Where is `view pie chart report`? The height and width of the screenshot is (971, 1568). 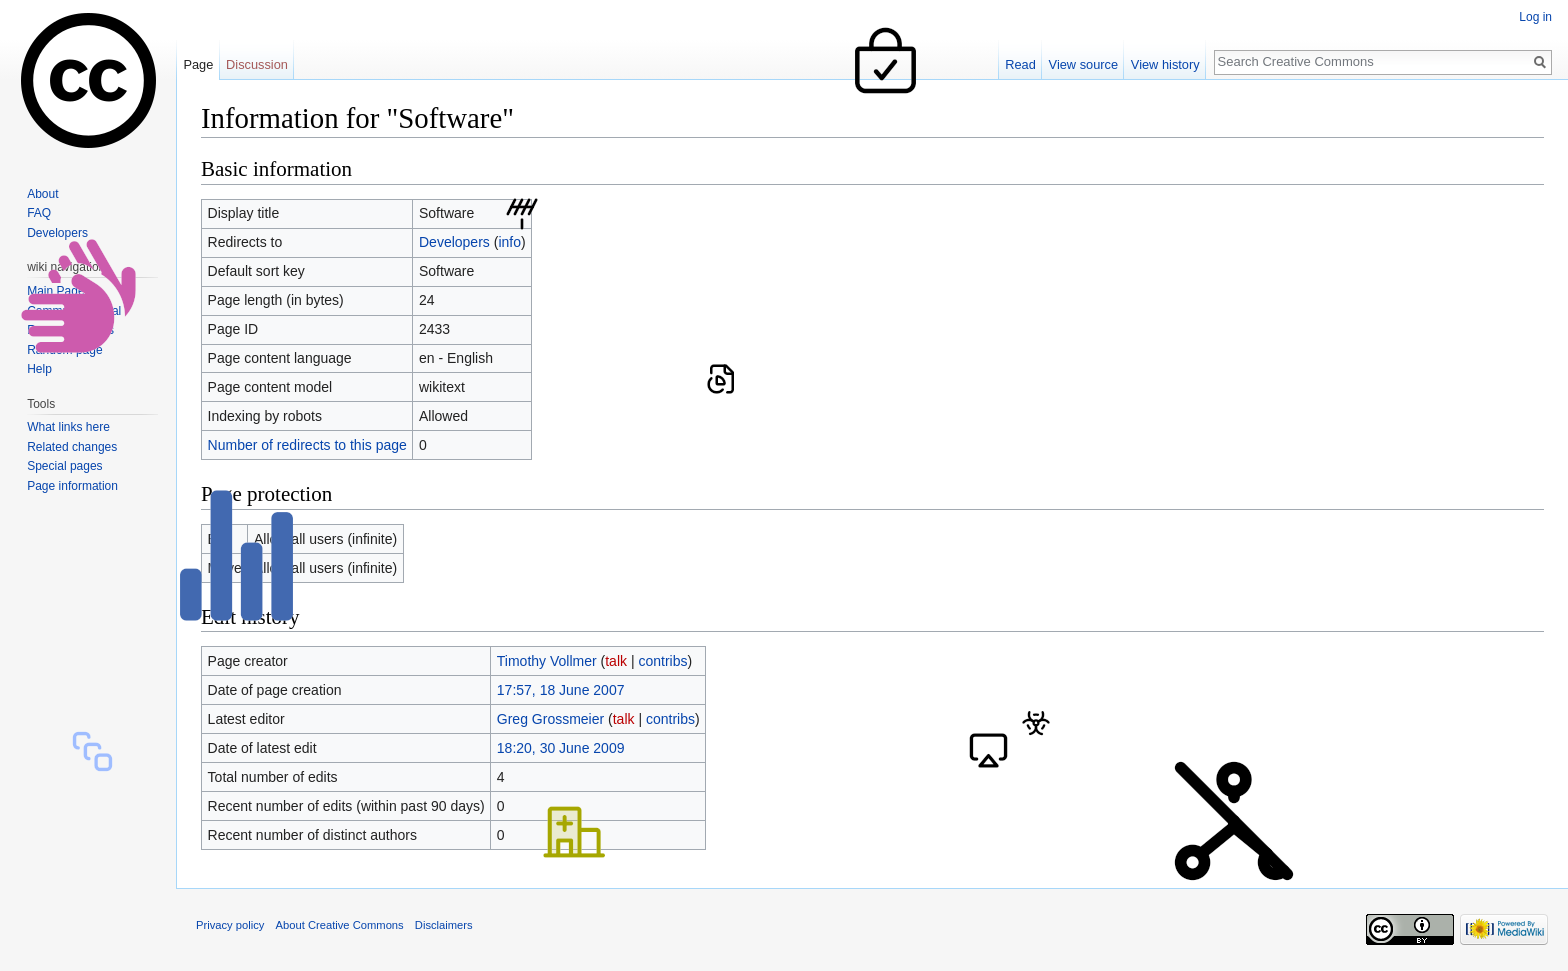
view pie chart report is located at coordinates (722, 379).